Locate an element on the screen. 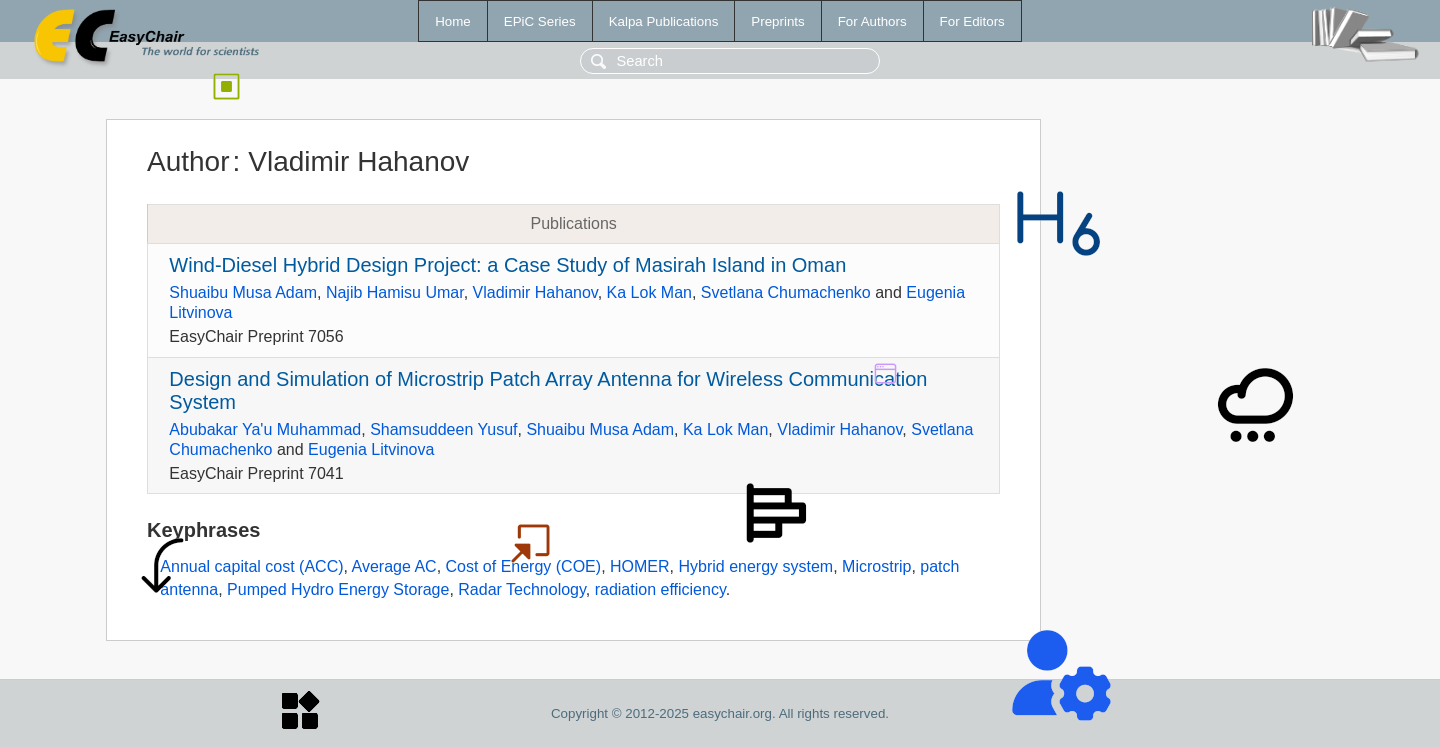 Image resolution: width=1440 pixels, height=747 pixels. access user settings or preferences is located at coordinates (1058, 672).